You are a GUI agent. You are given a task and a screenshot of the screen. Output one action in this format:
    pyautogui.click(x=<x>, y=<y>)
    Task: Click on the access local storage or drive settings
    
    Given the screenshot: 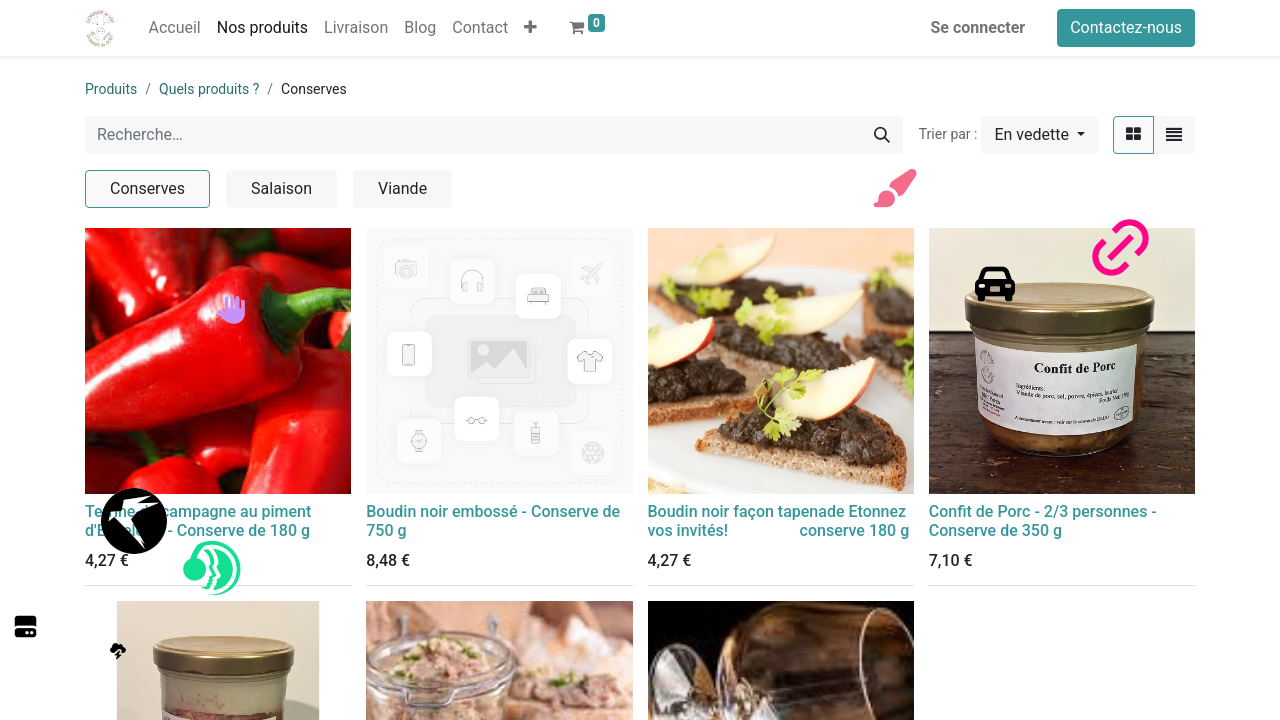 What is the action you would take?
    pyautogui.click(x=25, y=626)
    